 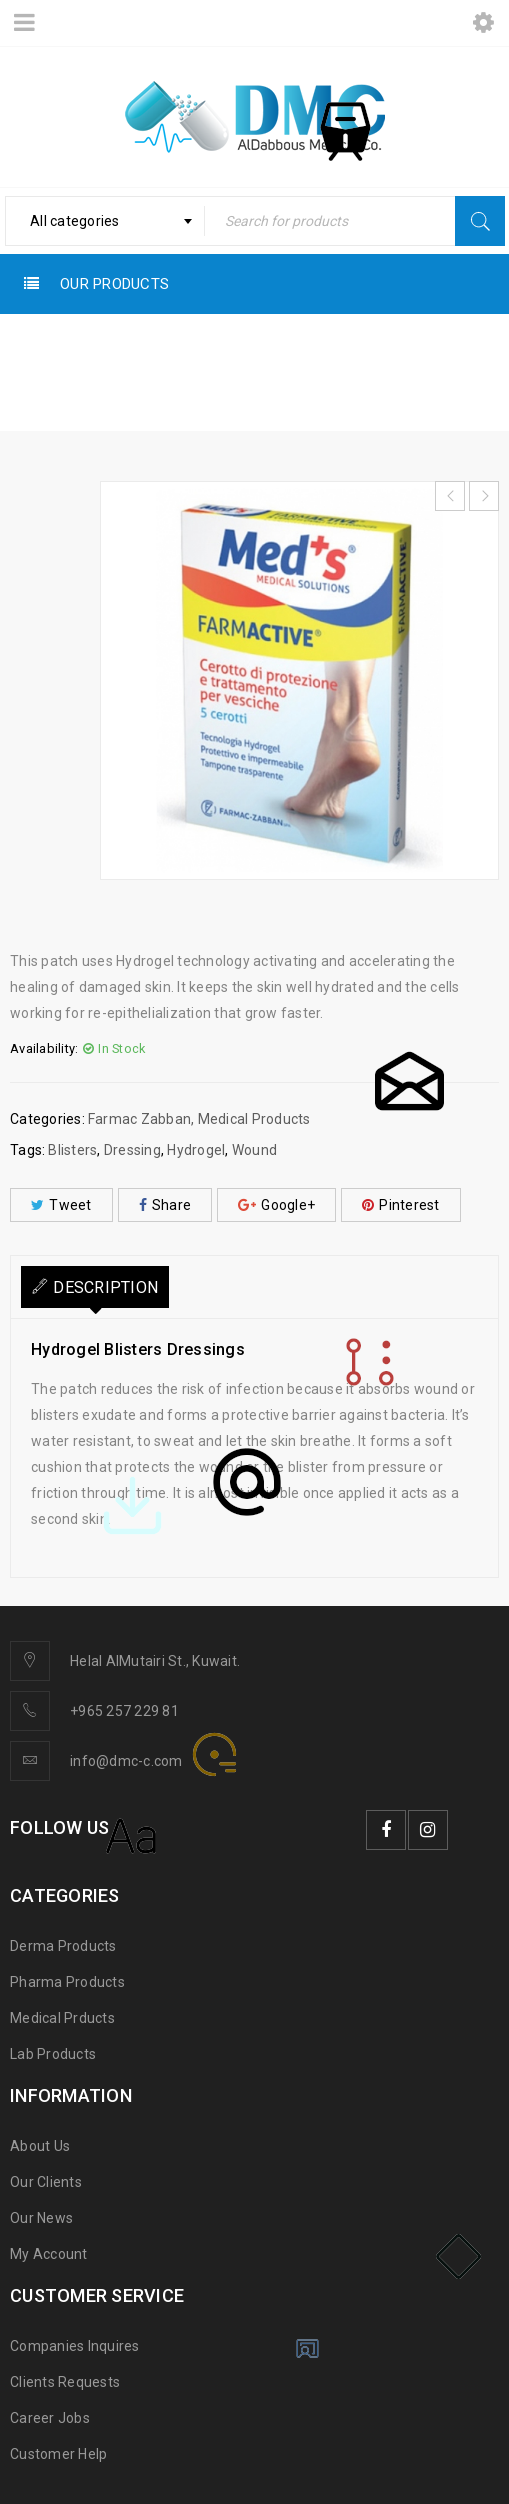 What do you see at coordinates (214, 1754) in the screenshot?
I see `view issue tracking history` at bounding box center [214, 1754].